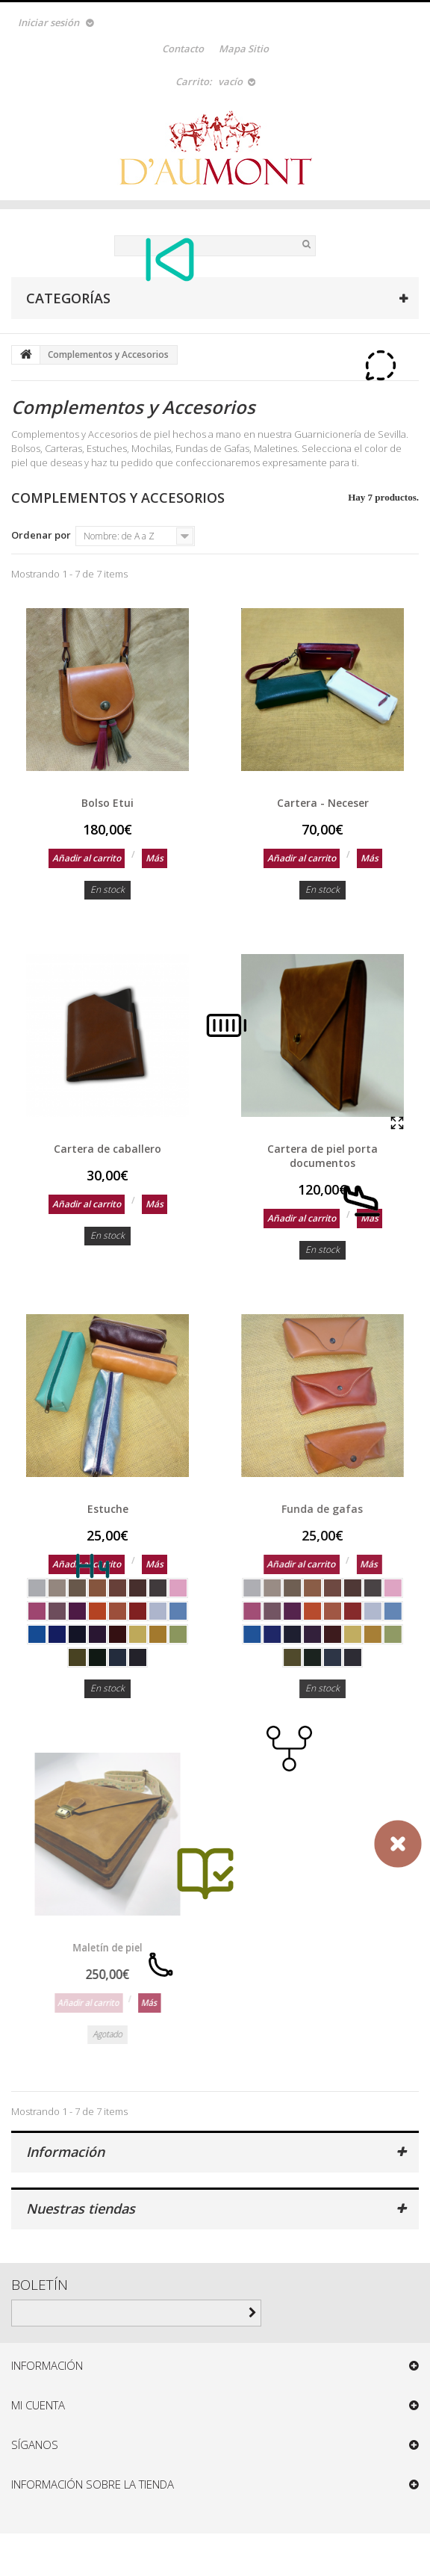 This screenshot has width=430, height=2576. Describe the element at coordinates (381, 365) in the screenshot. I see `message sending in progress` at that location.